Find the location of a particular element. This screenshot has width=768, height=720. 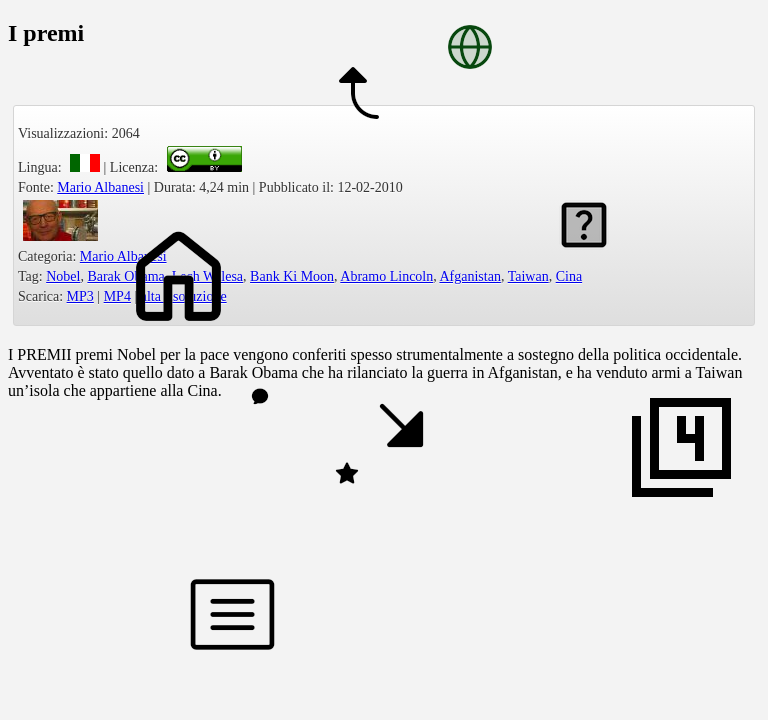

access help center or support resources is located at coordinates (584, 225).